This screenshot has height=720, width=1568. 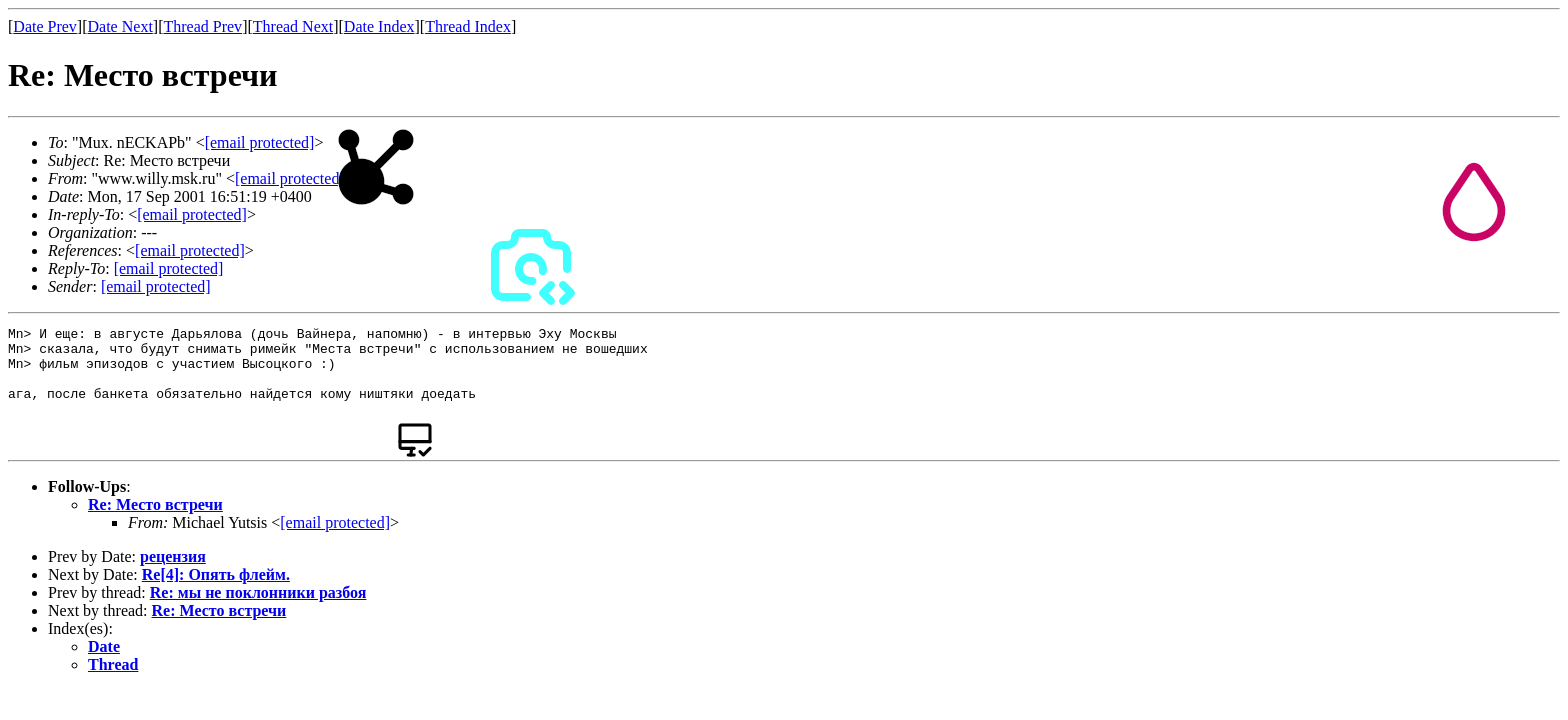 I want to click on access affiliate program or referral network, so click(x=376, y=167).